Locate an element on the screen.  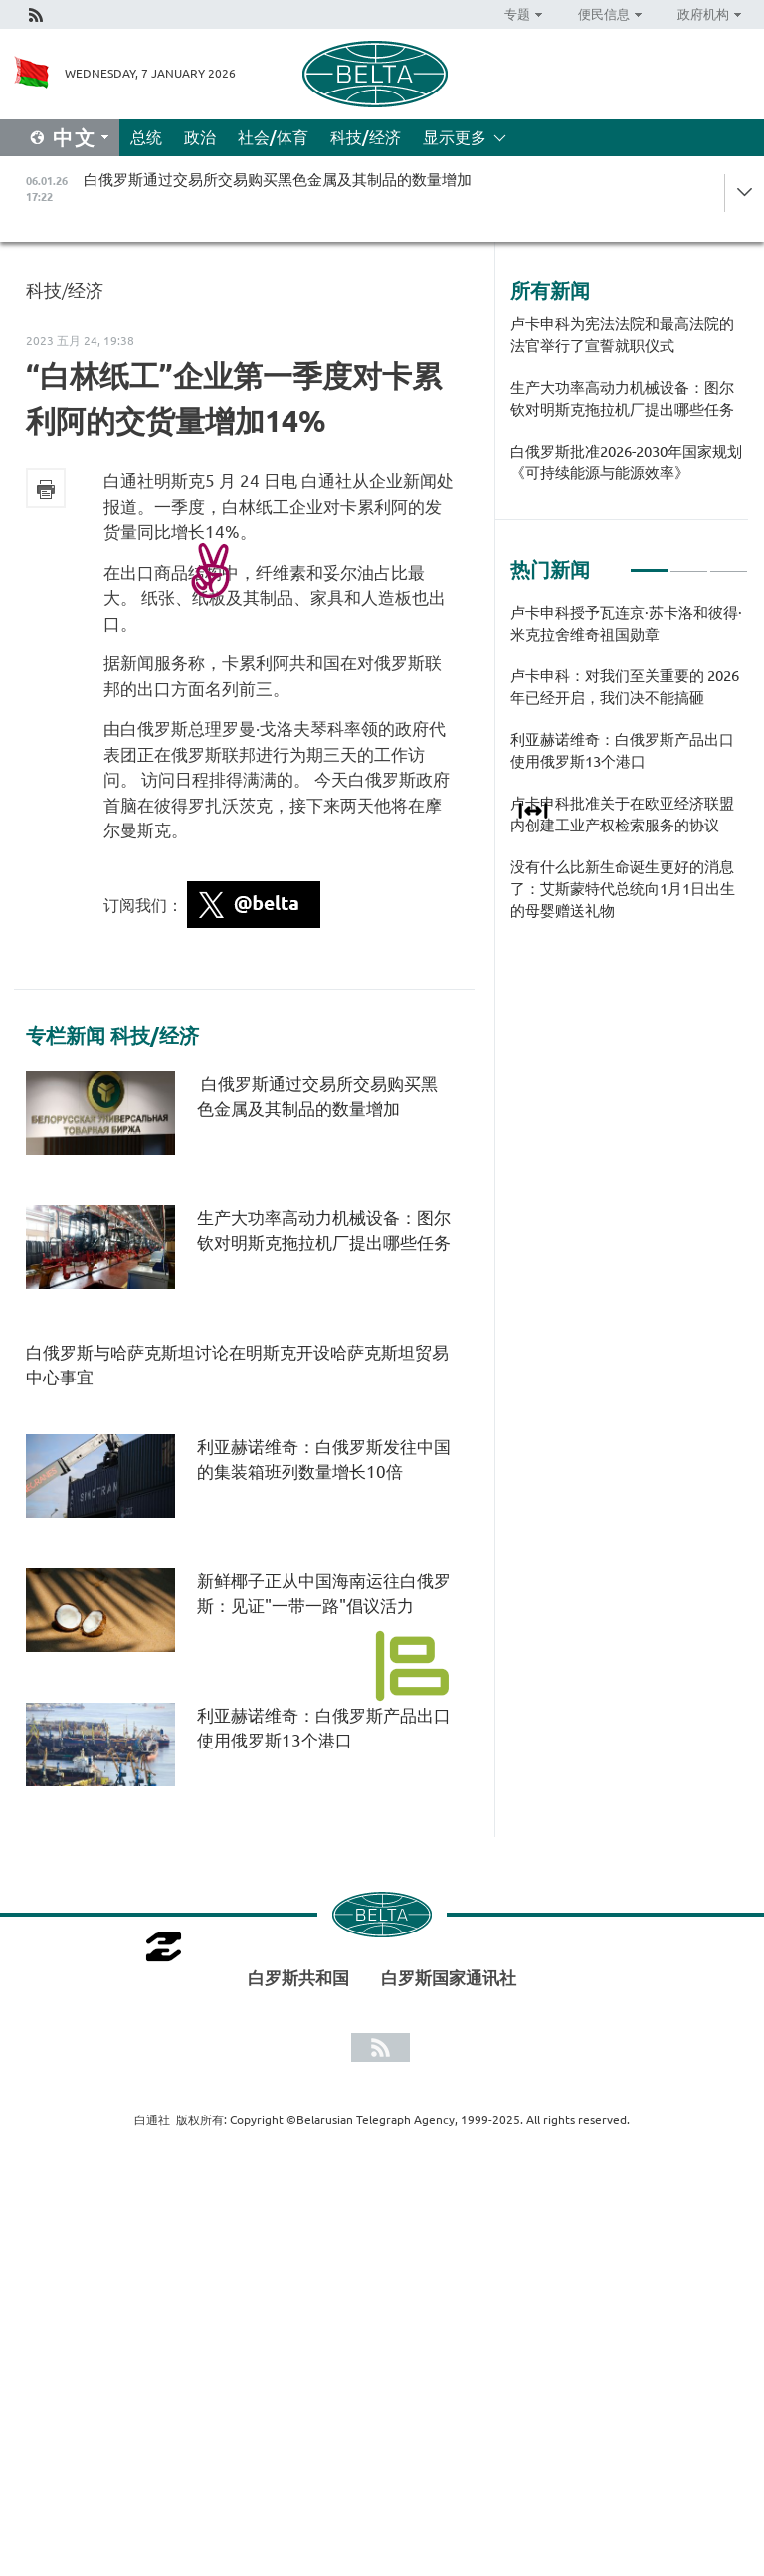
align text to the left is located at coordinates (411, 1666).